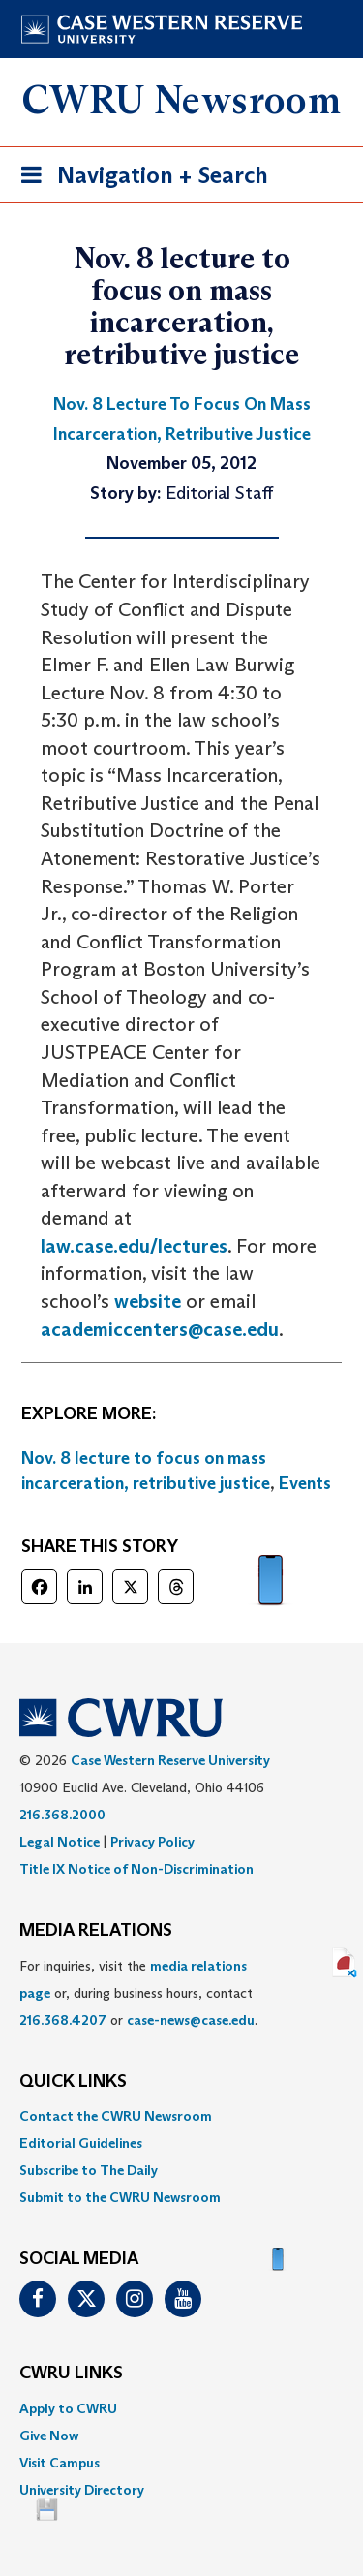 This screenshot has width=363, height=2576. What do you see at coordinates (344, 1963) in the screenshot?
I see `open a ruby file in visual studio code` at bounding box center [344, 1963].